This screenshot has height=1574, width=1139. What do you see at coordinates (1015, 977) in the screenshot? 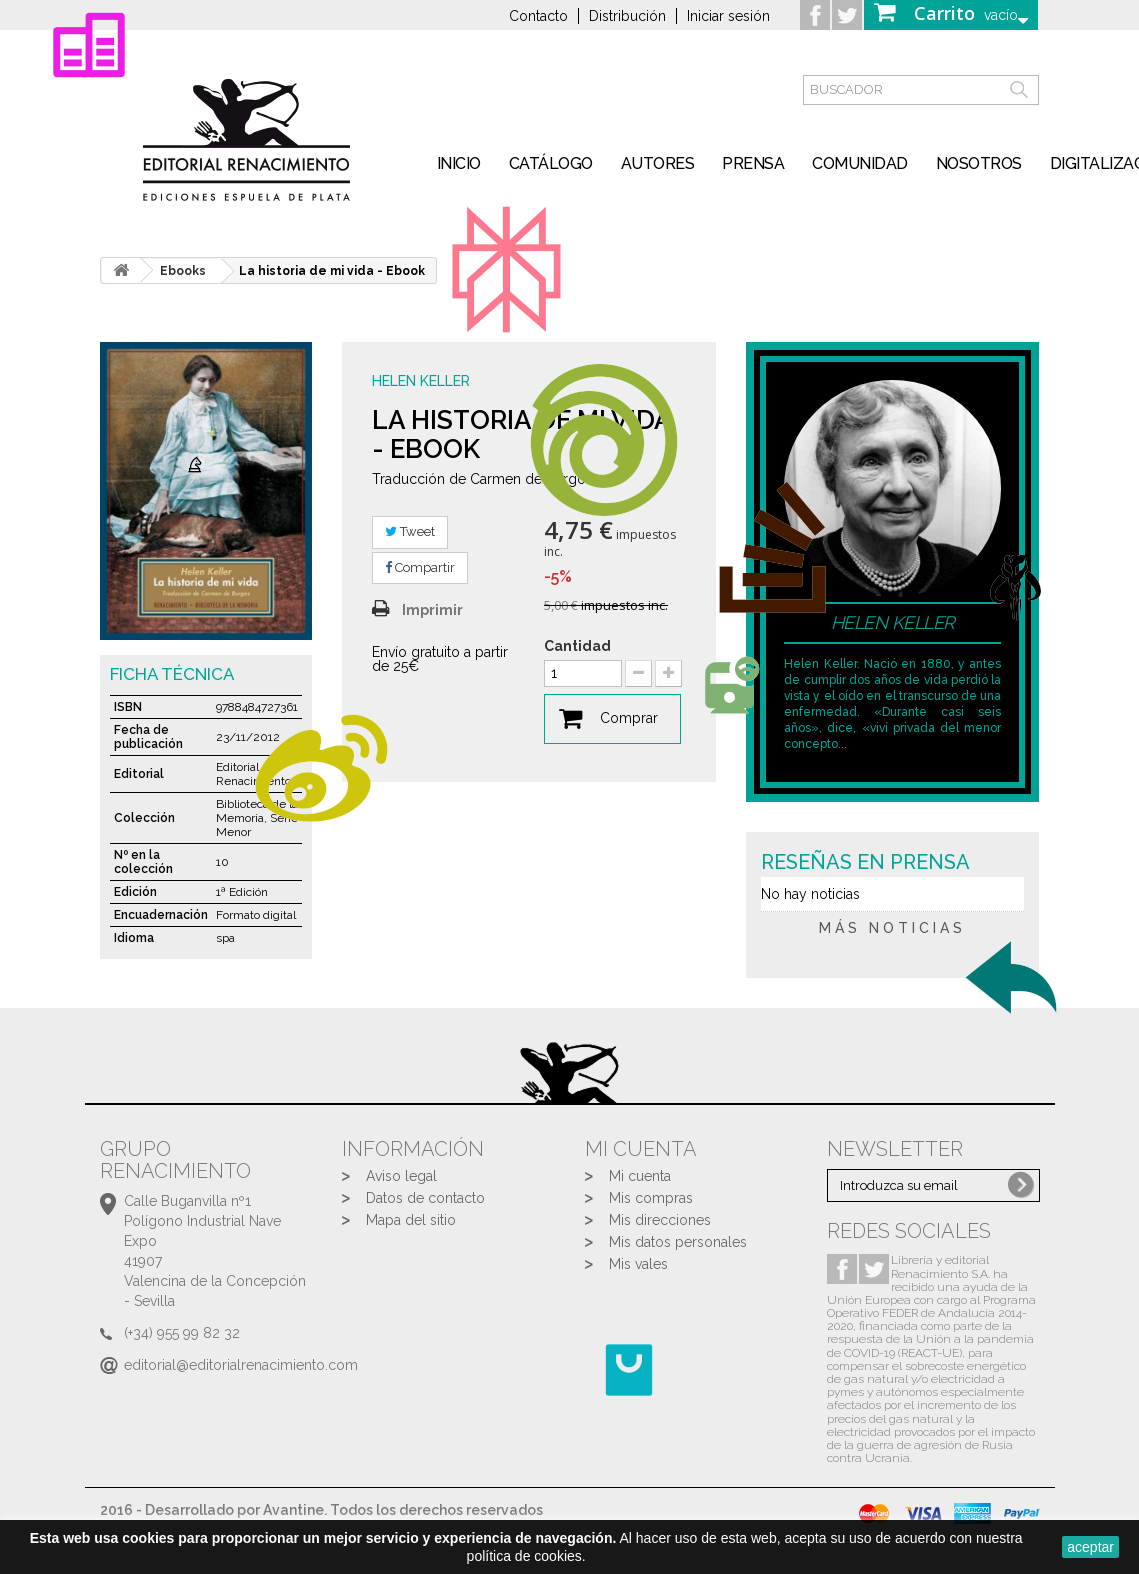
I see `reply to a message or email` at bounding box center [1015, 977].